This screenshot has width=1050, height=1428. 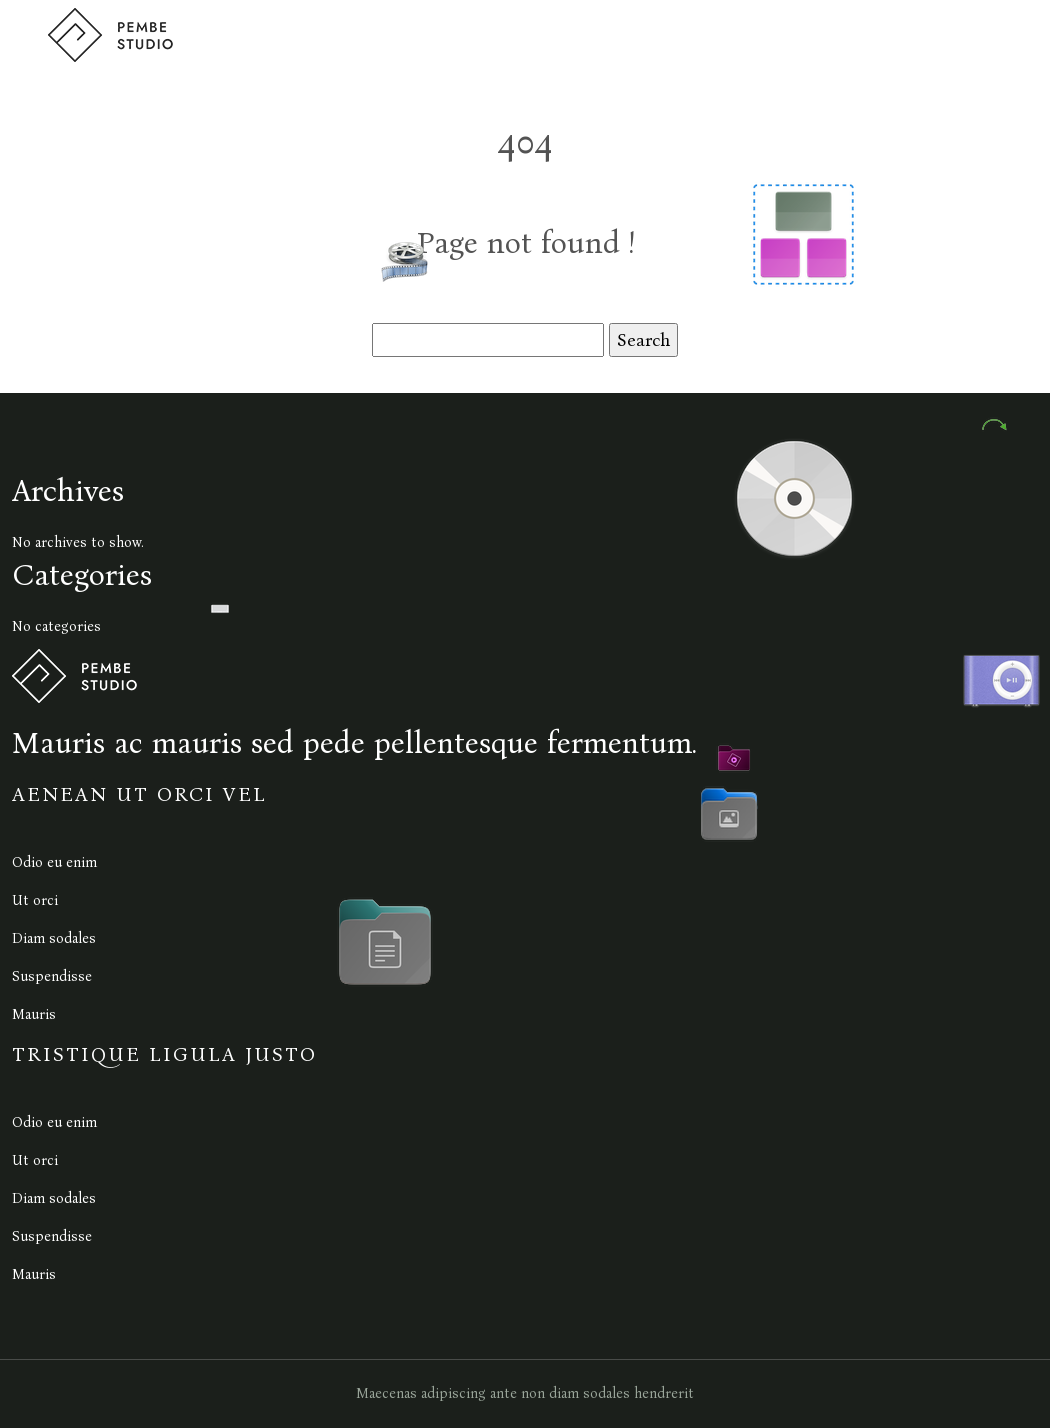 What do you see at coordinates (404, 263) in the screenshot?
I see `indicates a video file type` at bounding box center [404, 263].